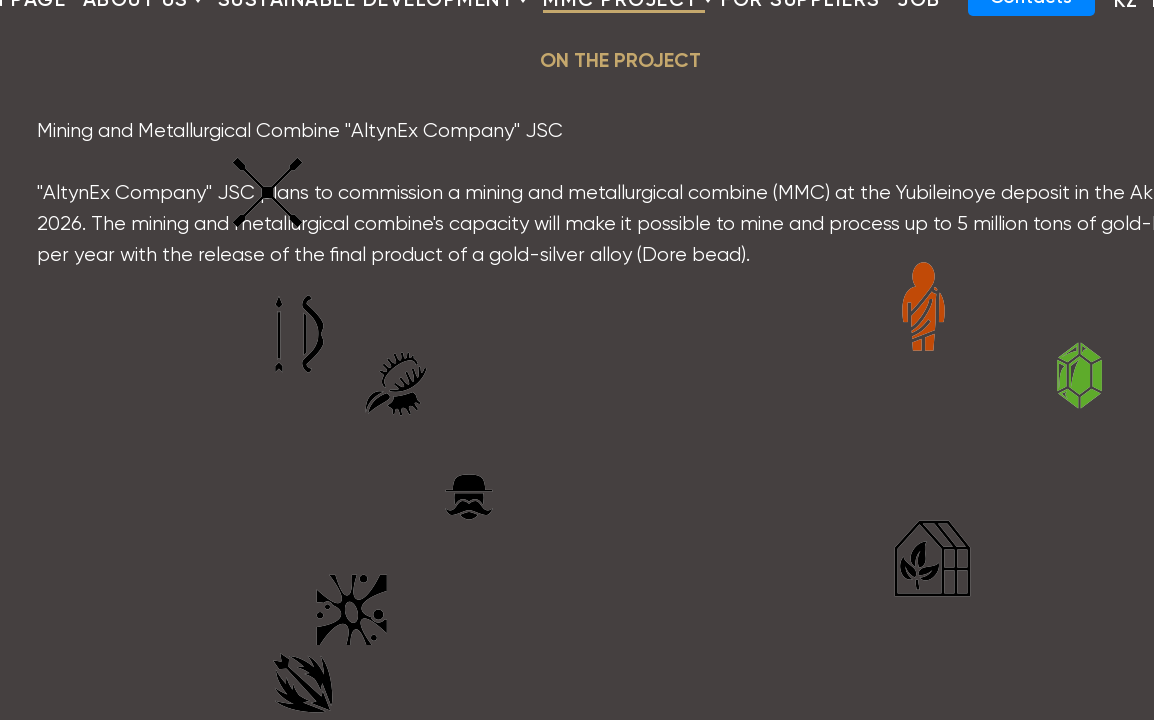 This screenshot has width=1154, height=720. What do you see at coordinates (267, 192) in the screenshot?
I see `access vehicle maintenance tools` at bounding box center [267, 192].